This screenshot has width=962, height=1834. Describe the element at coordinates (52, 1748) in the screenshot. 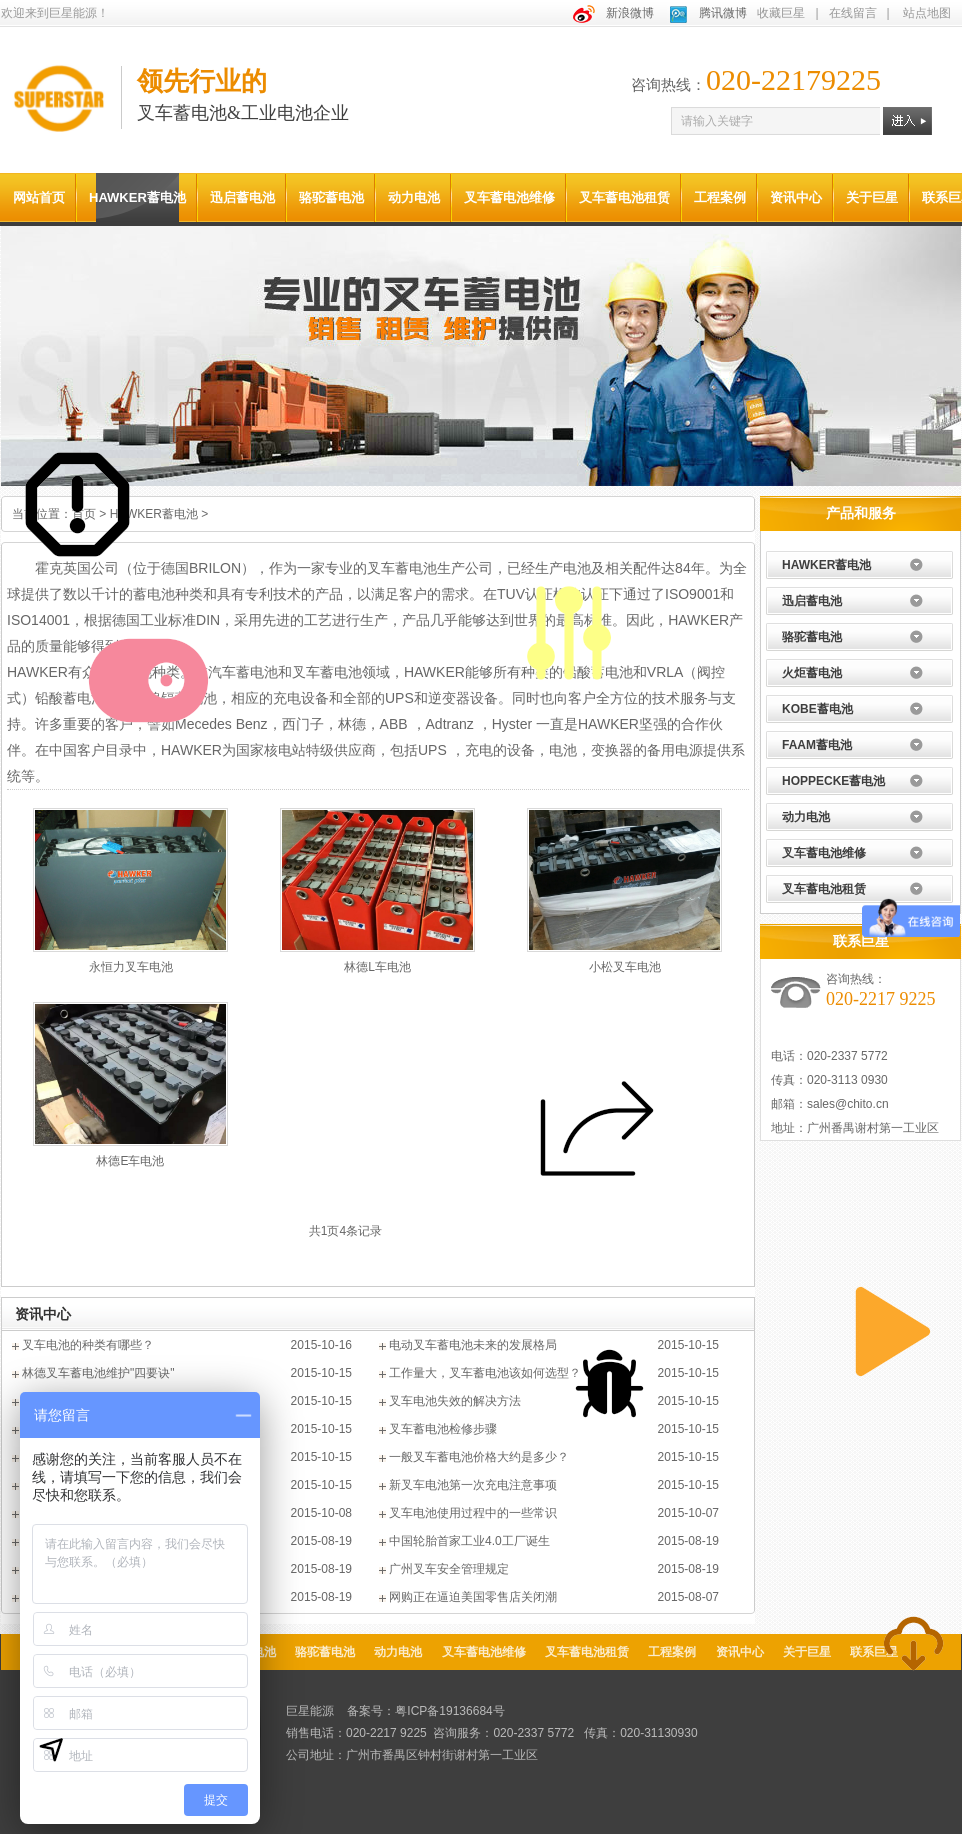

I see `tap to navigate to a destination` at that location.